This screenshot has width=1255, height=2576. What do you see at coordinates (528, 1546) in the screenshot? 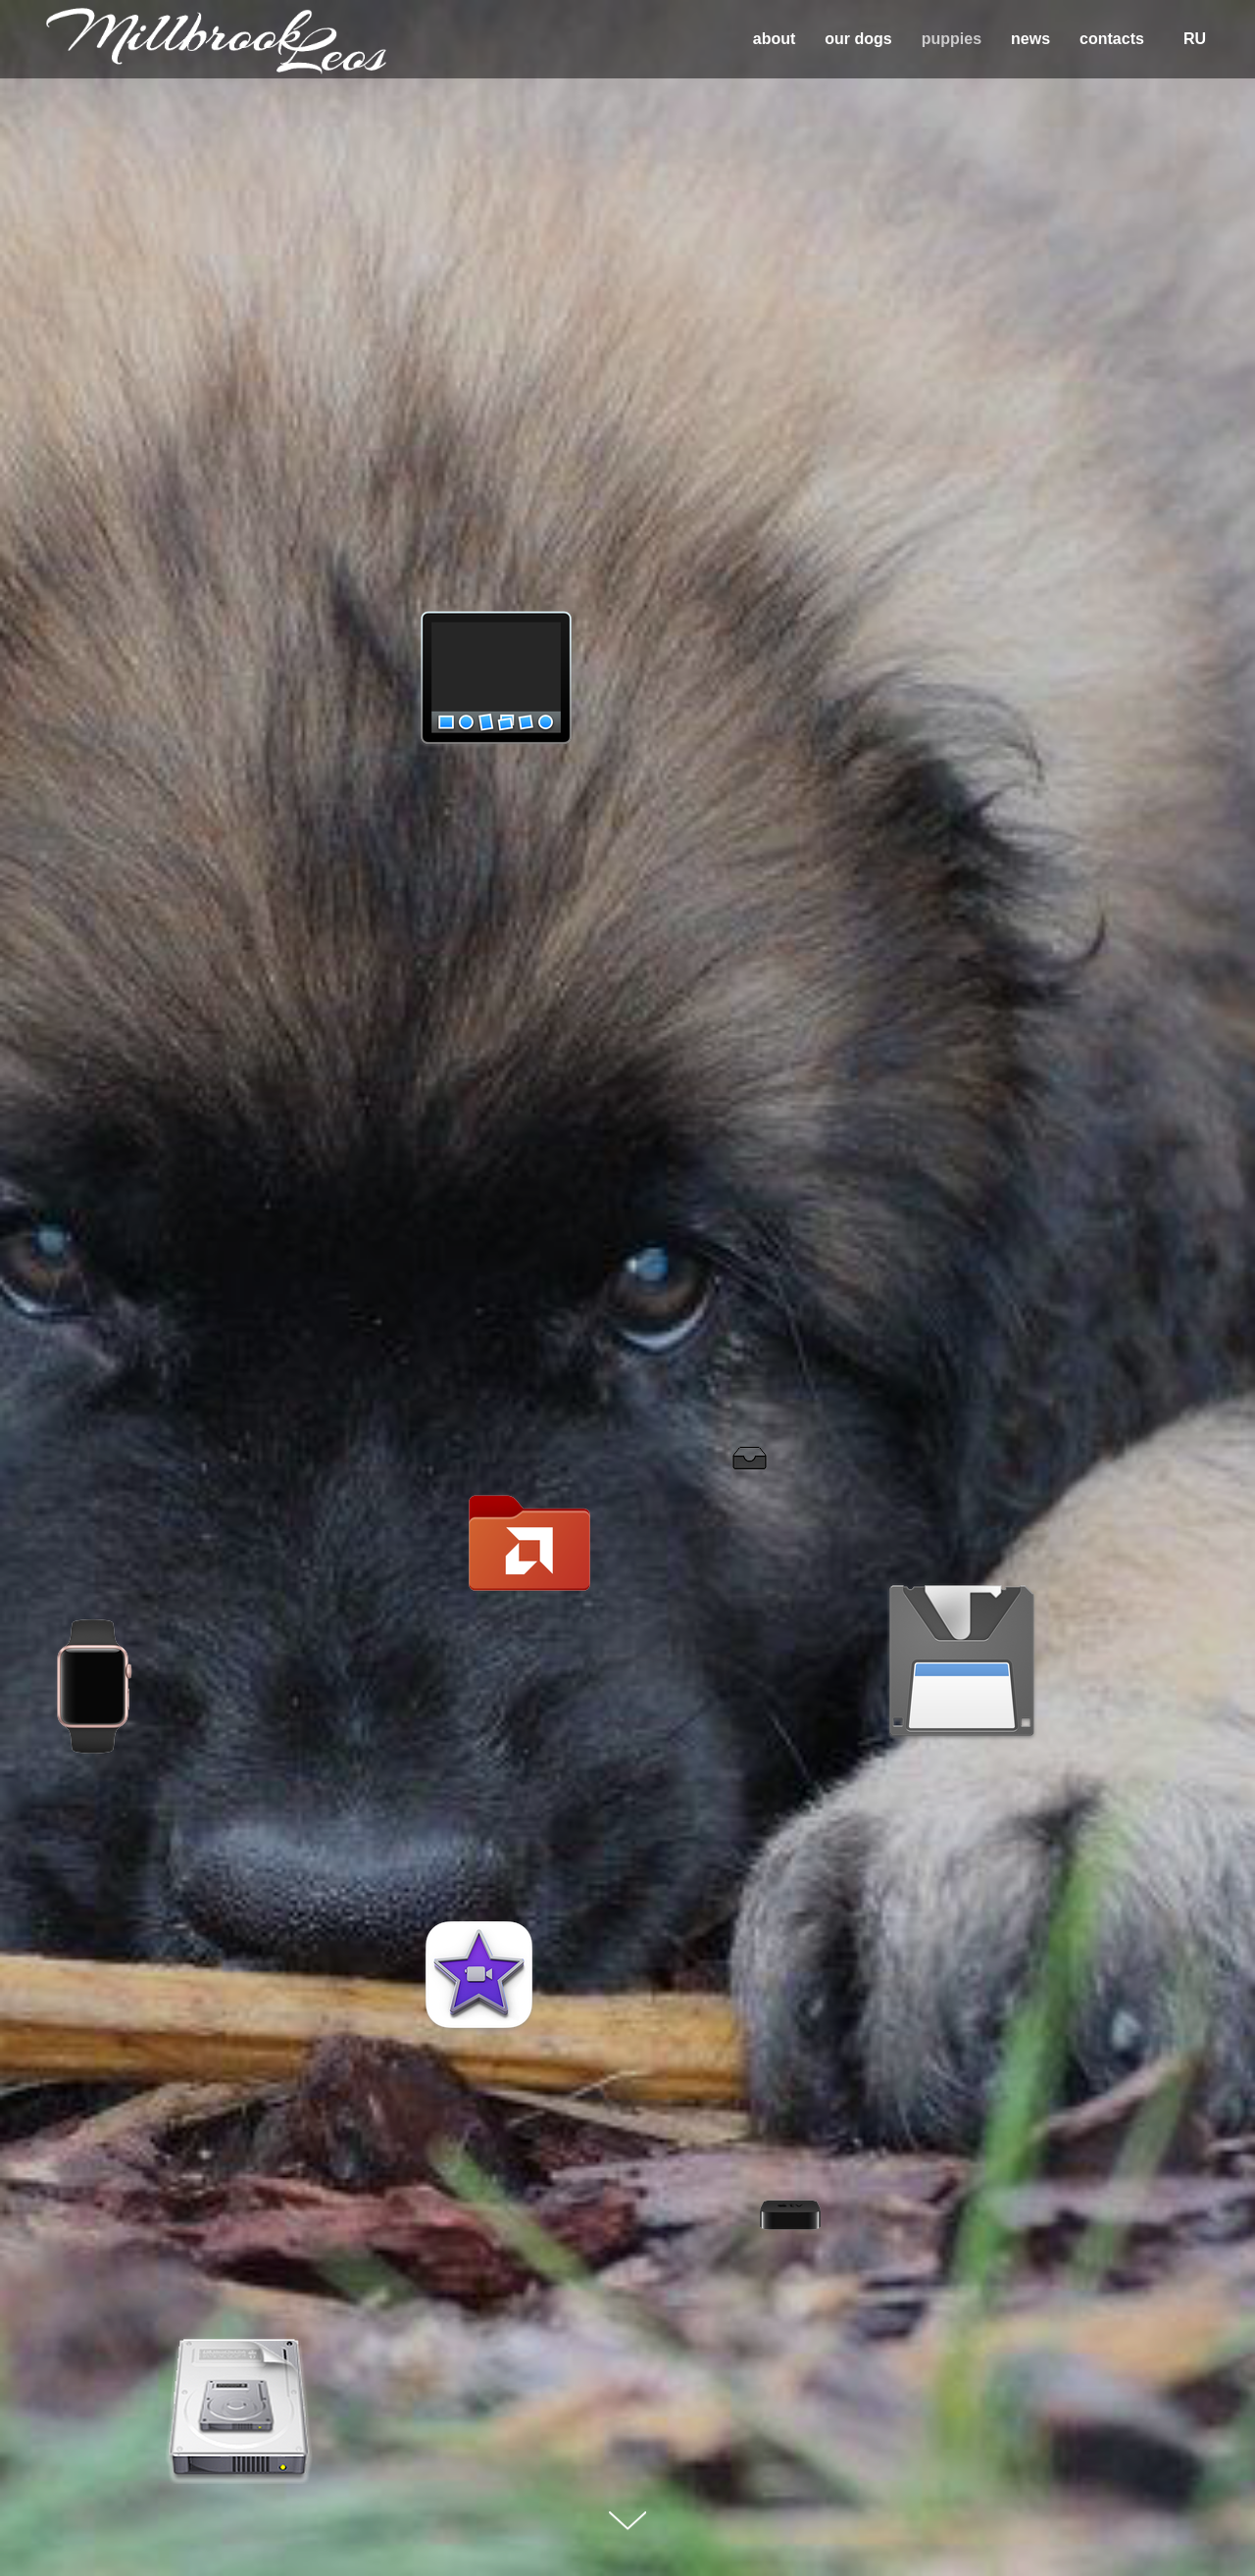
I see `folder containing AMD-related files or drivers` at bounding box center [528, 1546].